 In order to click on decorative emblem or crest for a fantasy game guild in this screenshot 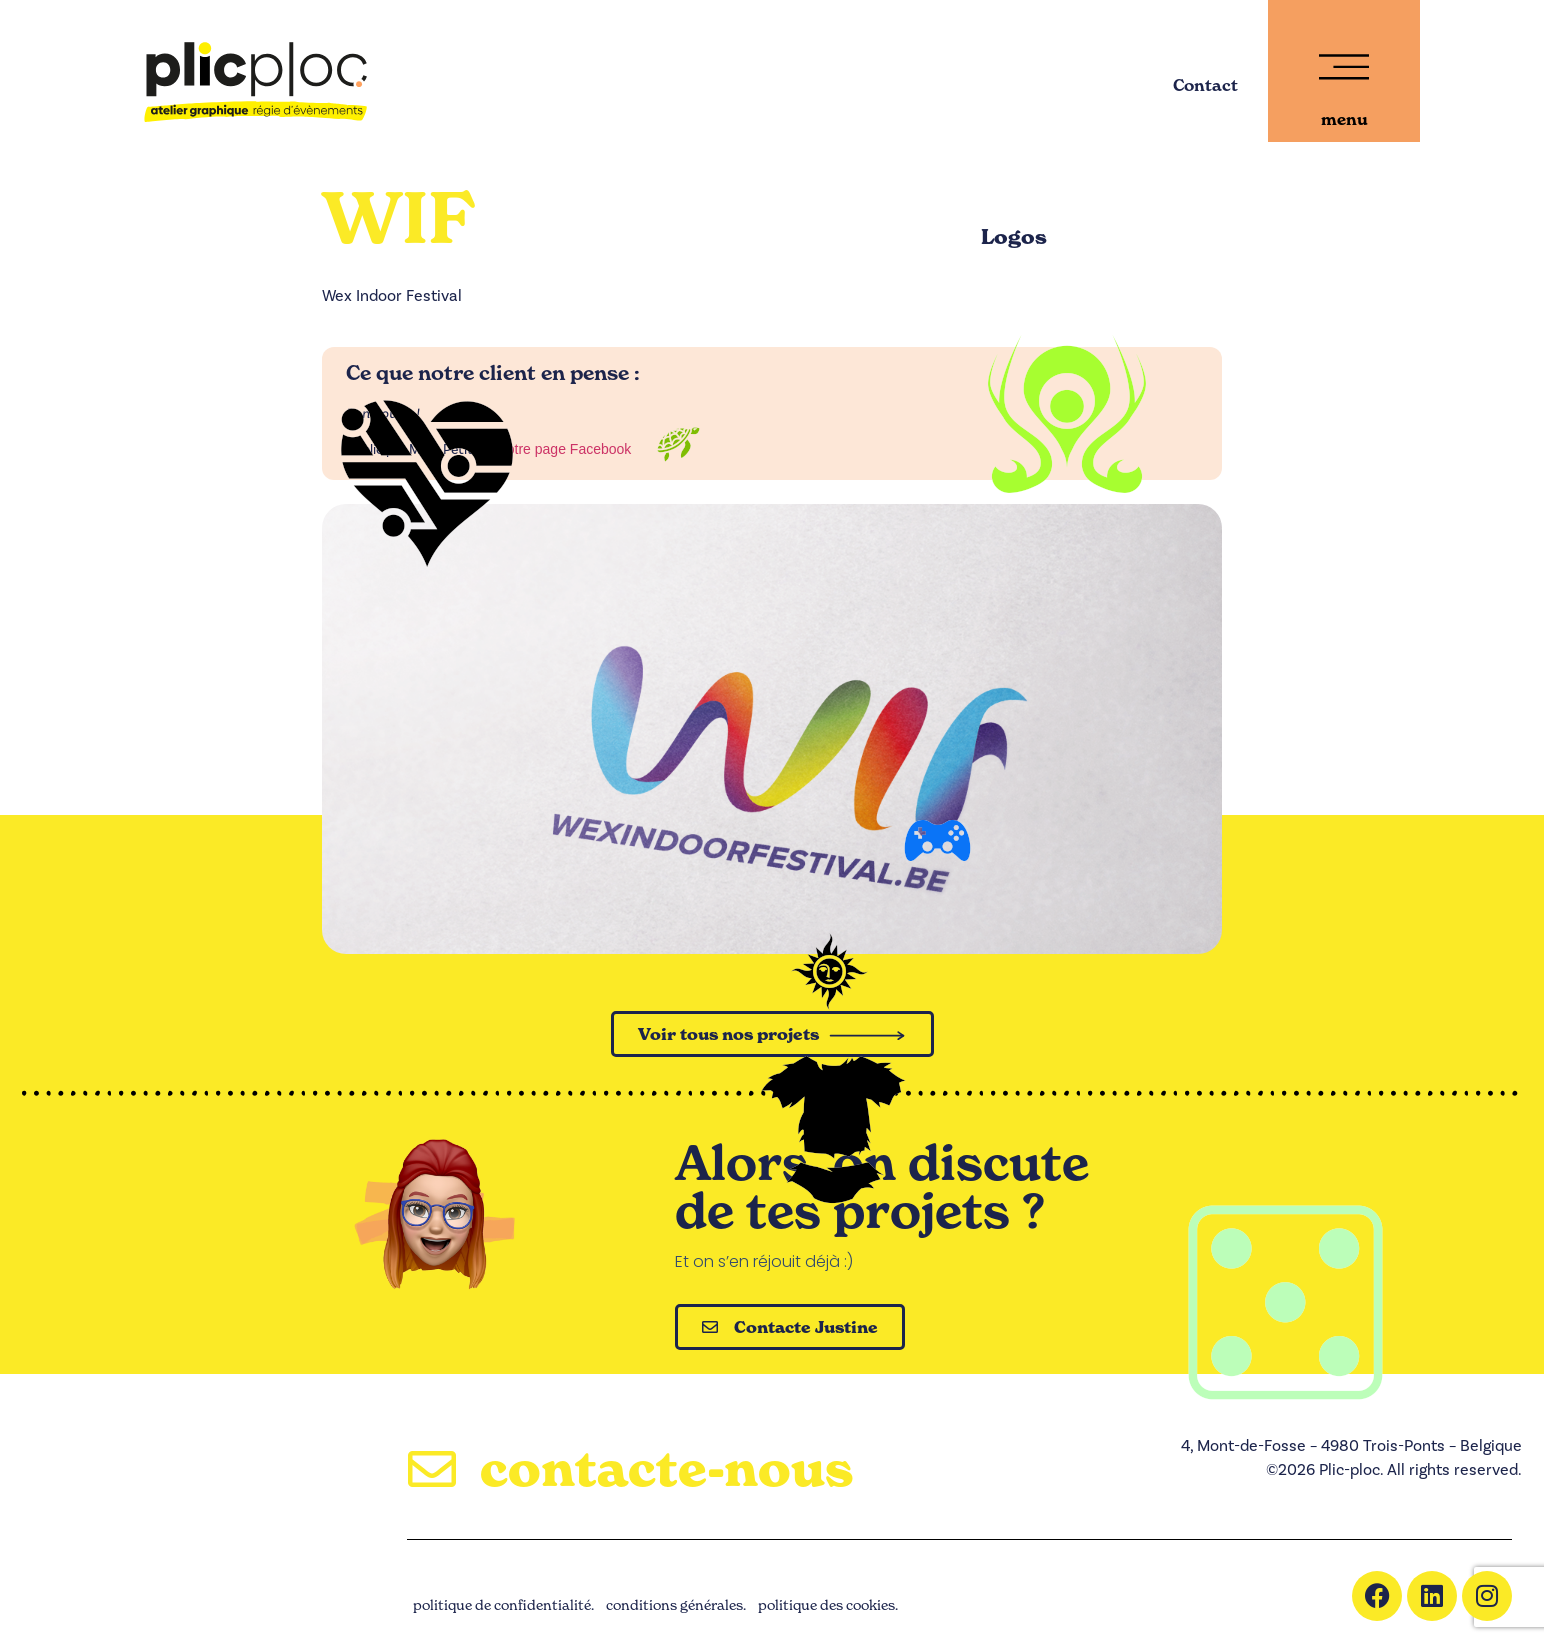, I will do `click(1067, 414)`.